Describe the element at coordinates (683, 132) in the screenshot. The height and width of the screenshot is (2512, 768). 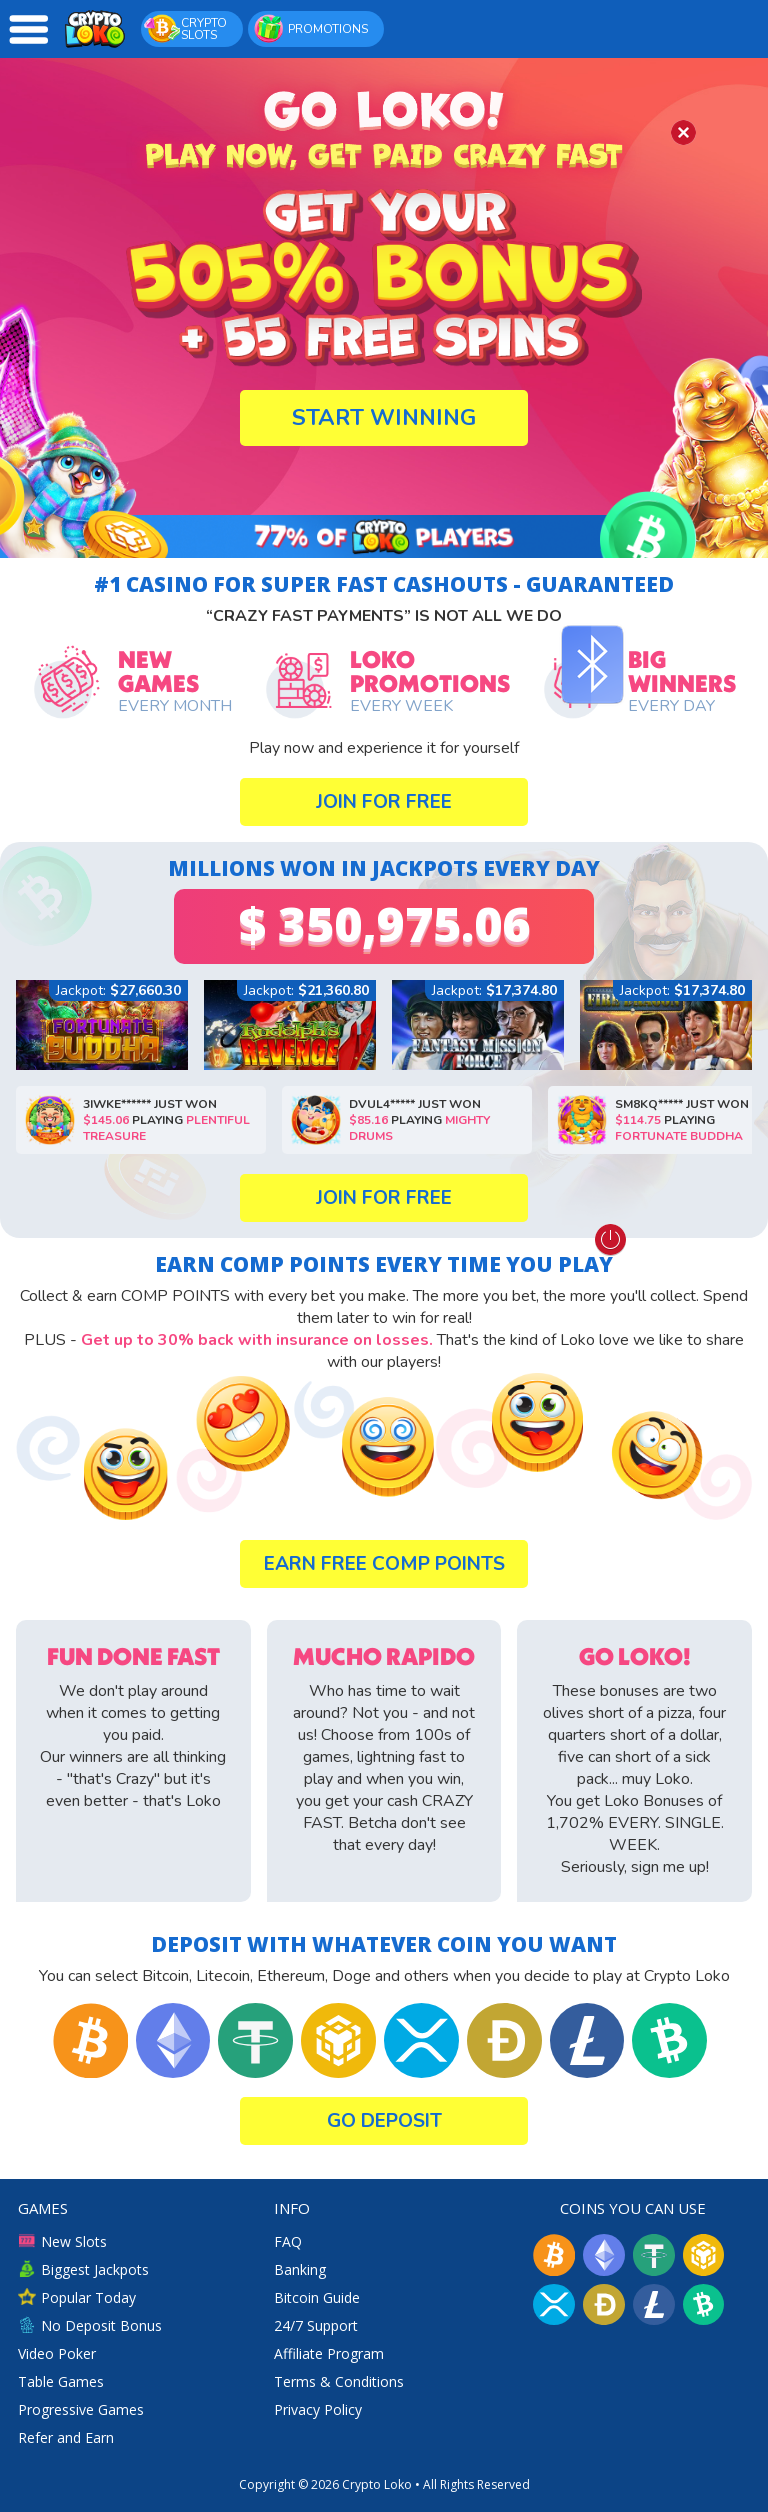
I see `stop or cancel the current action` at that location.